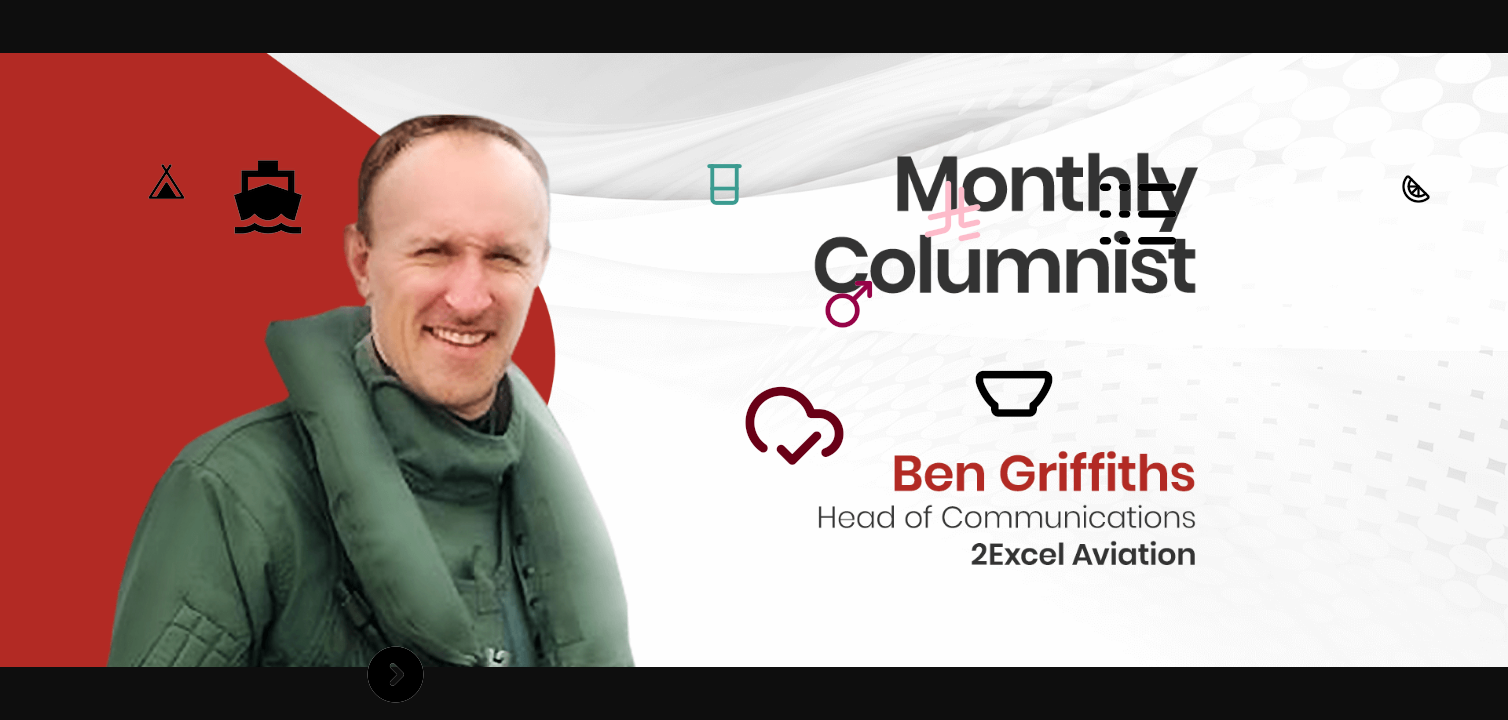 This screenshot has width=1508, height=720. I want to click on indicates citrus or fruit-related content, so click(1416, 189).